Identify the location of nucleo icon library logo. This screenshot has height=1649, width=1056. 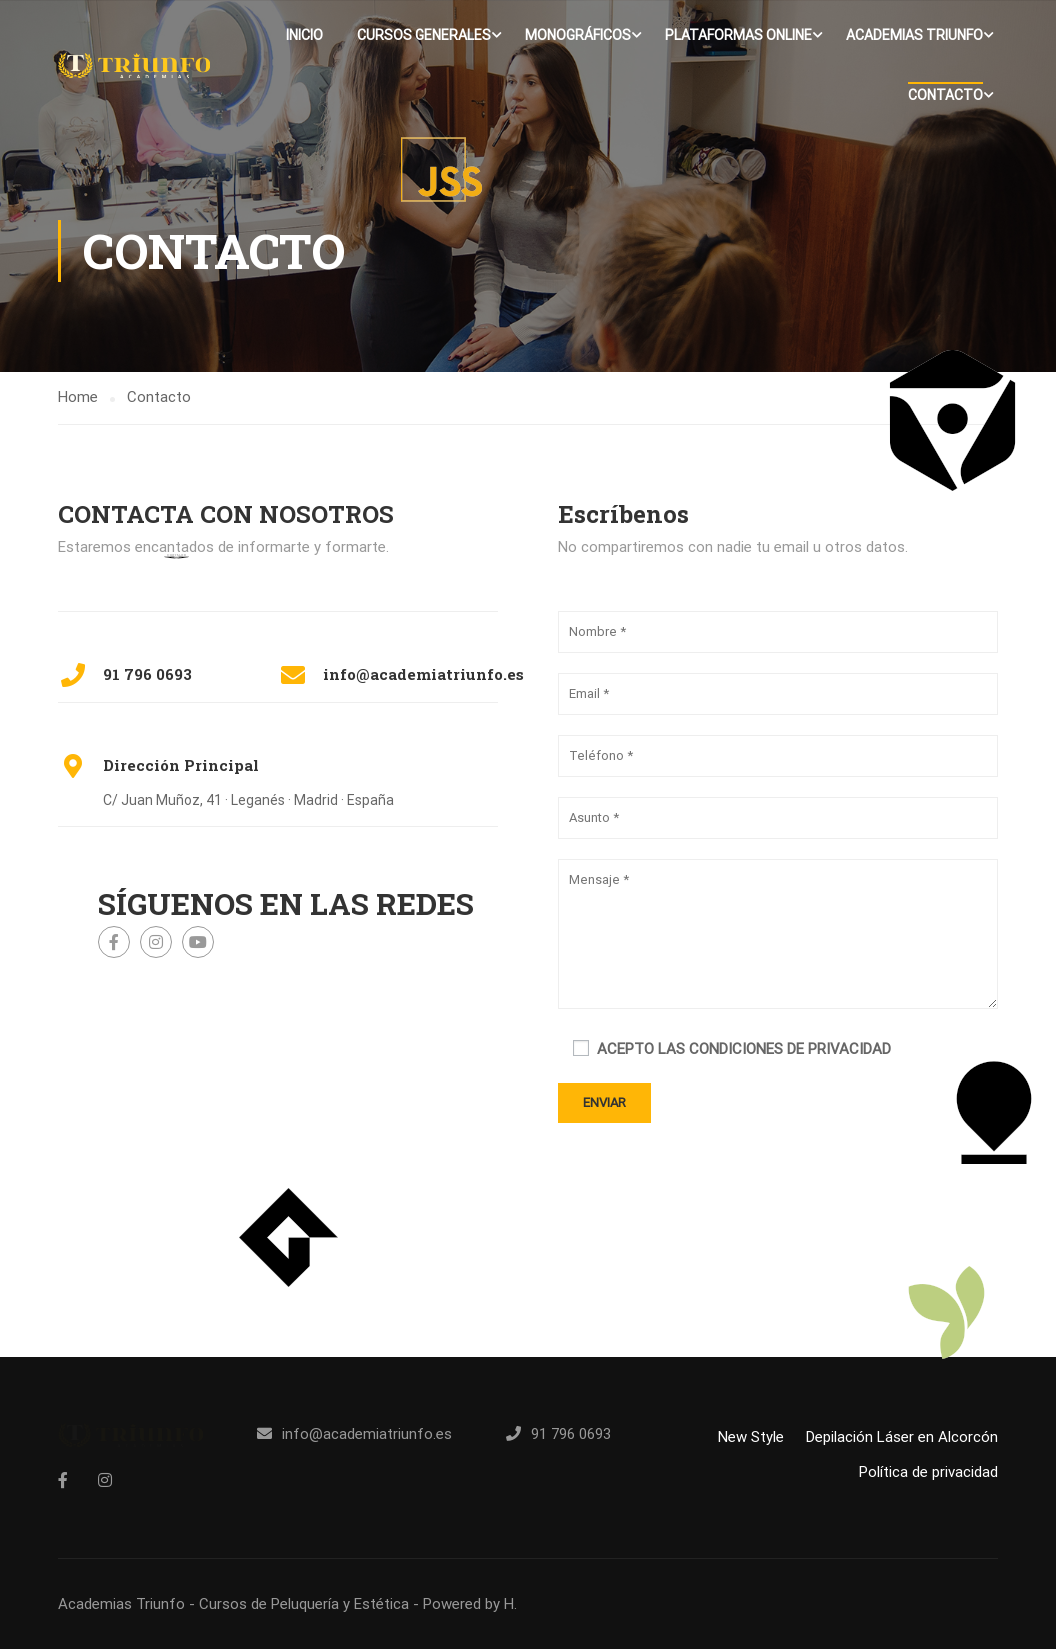
(952, 420).